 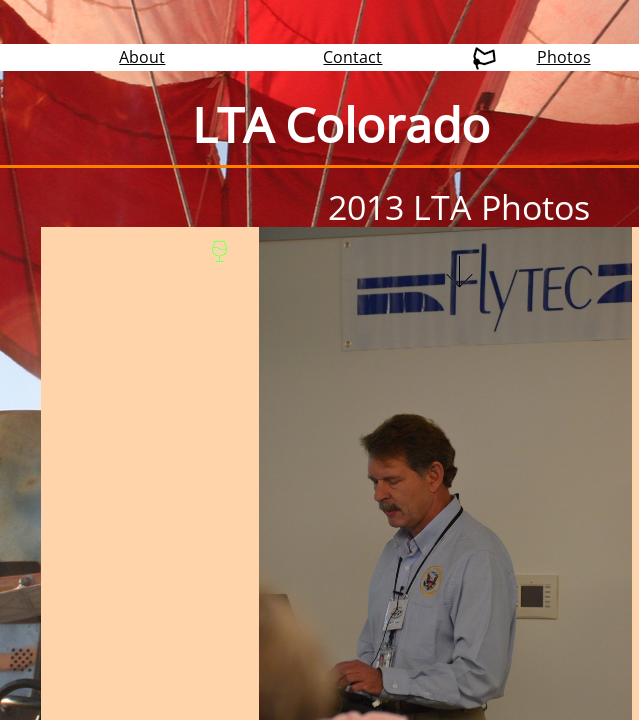 What do you see at coordinates (219, 250) in the screenshot?
I see `browse wine or beverage options` at bounding box center [219, 250].